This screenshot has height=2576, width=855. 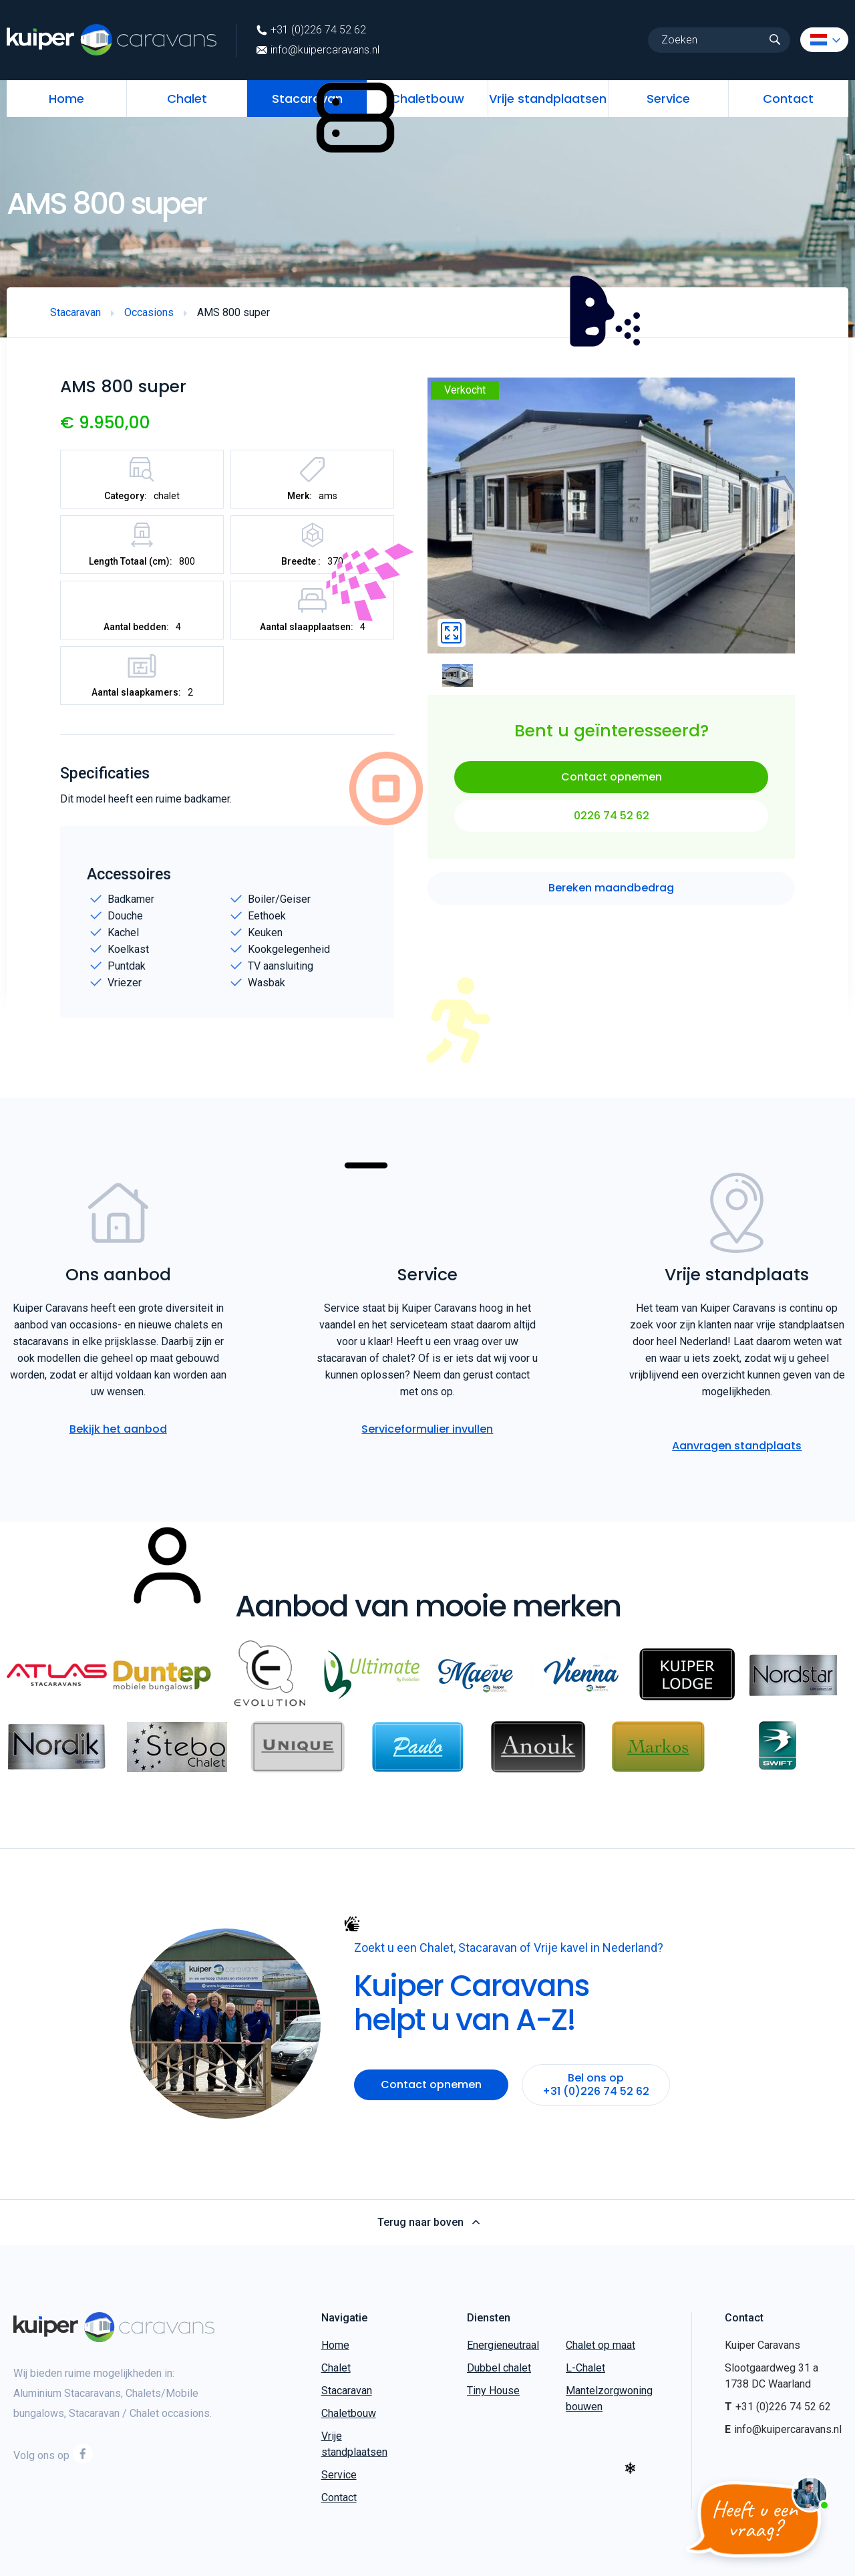 What do you see at coordinates (355, 118) in the screenshot?
I see `view server status` at bounding box center [355, 118].